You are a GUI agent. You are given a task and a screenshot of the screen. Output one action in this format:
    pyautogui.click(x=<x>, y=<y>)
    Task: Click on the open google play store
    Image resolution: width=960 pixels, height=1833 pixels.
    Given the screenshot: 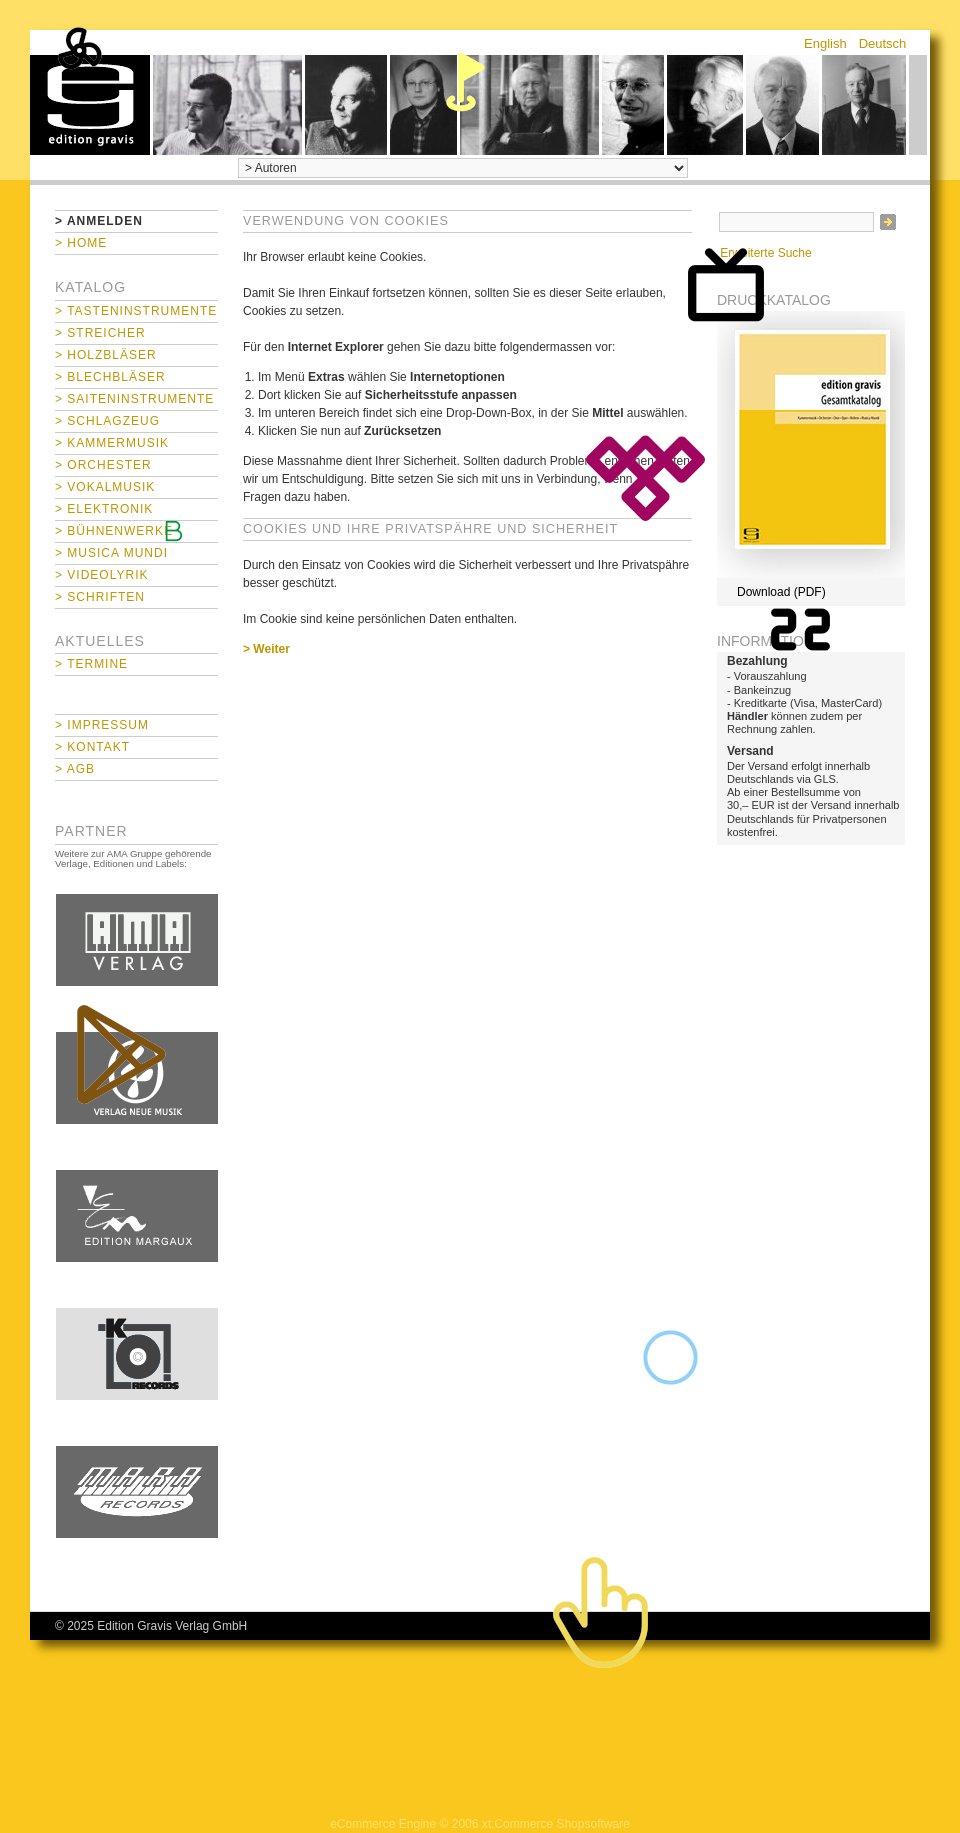 What is the action you would take?
    pyautogui.click(x=112, y=1054)
    